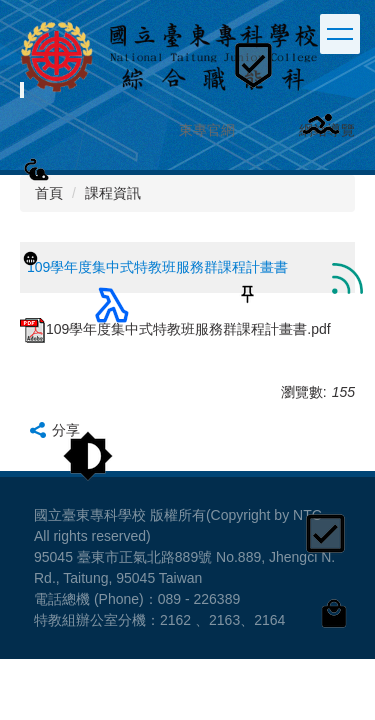 This screenshot has width=375, height=720. Describe the element at coordinates (88, 456) in the screenshot. I see `adjust screen brightness level` at that location.